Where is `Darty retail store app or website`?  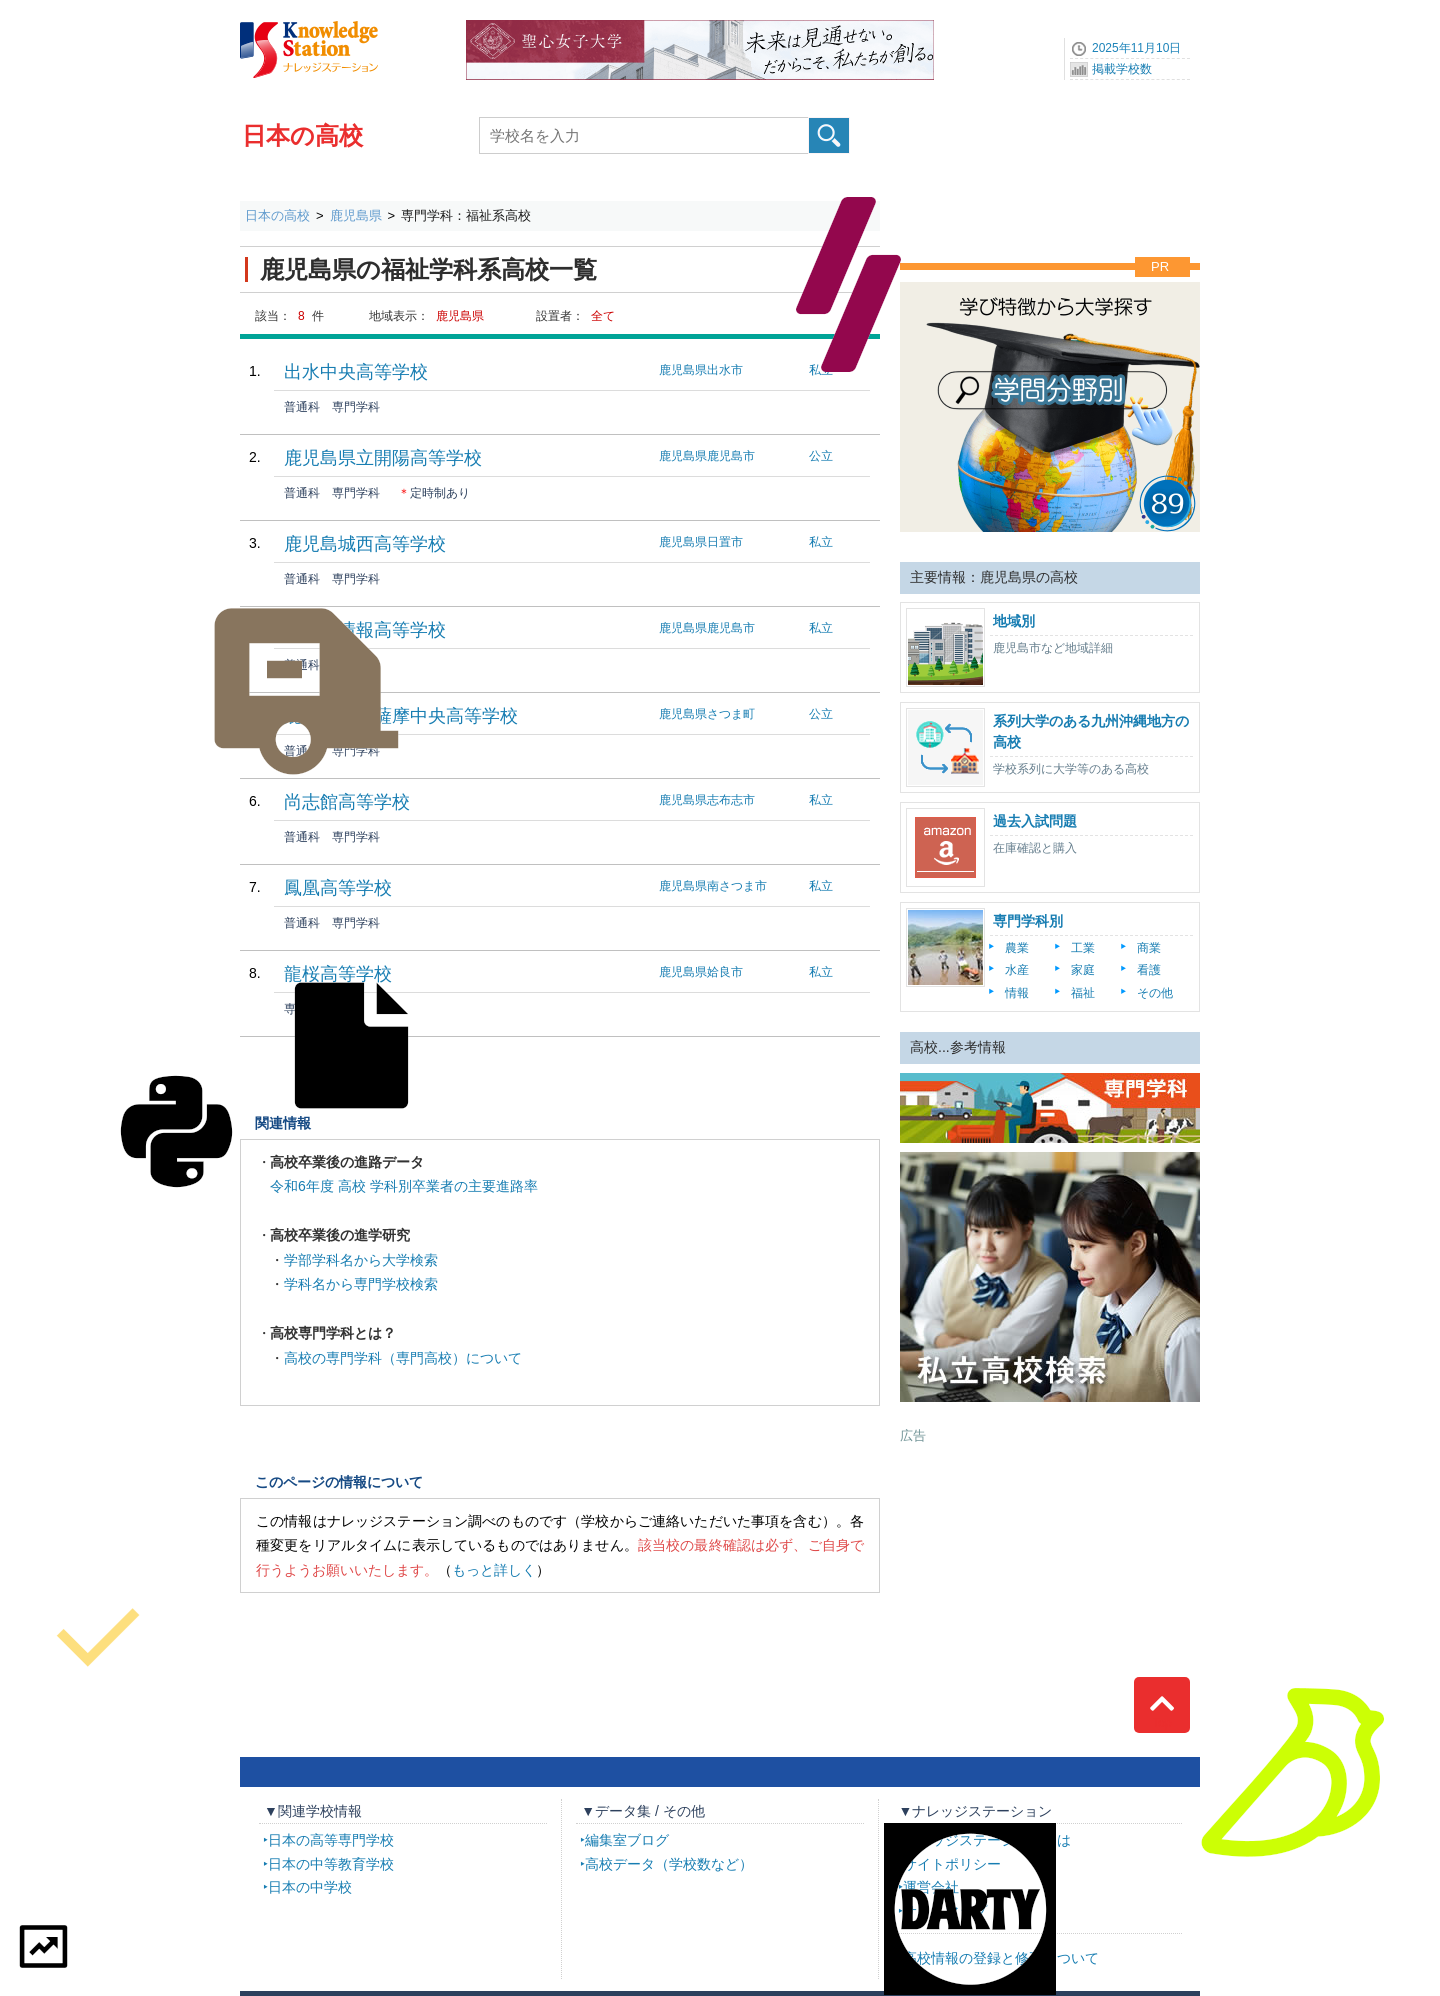
Darty retail store app or website is located at coordinates (970, 1909).